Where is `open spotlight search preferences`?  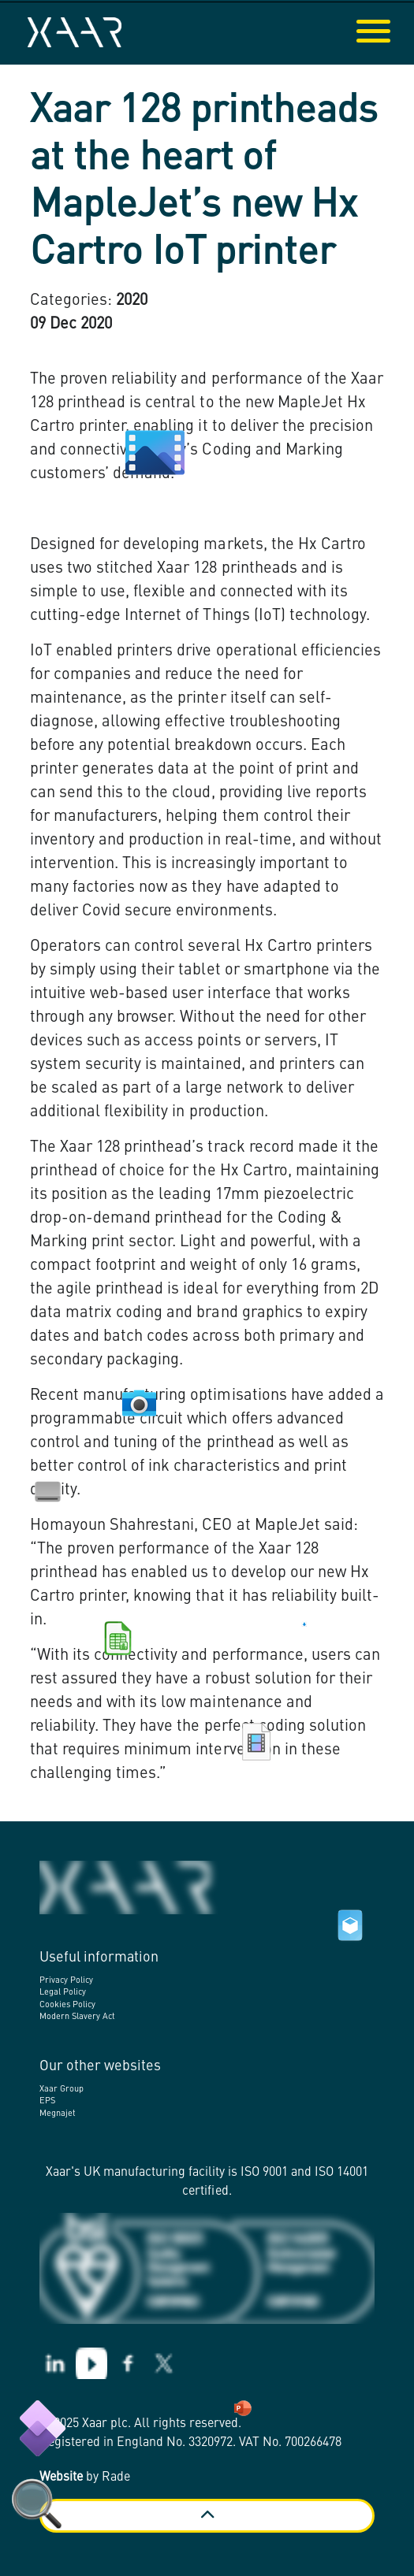 open spotlight search preferences is located at coordinates (36, 2504).